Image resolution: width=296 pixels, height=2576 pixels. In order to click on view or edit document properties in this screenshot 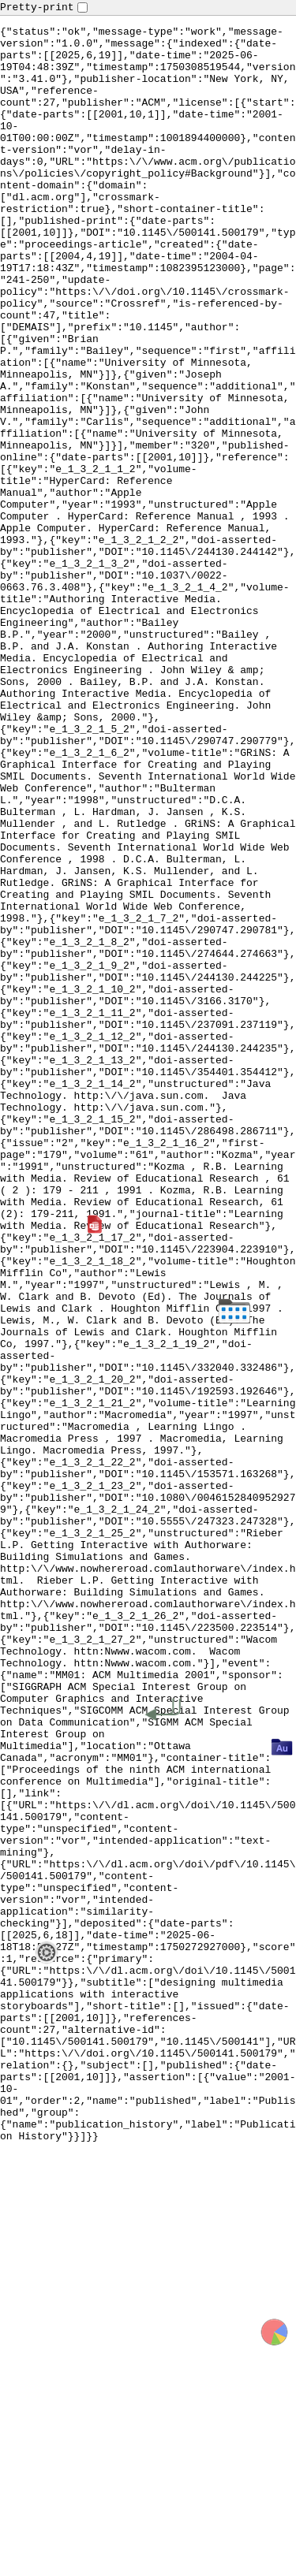, I will do `click(47, 1952)`.